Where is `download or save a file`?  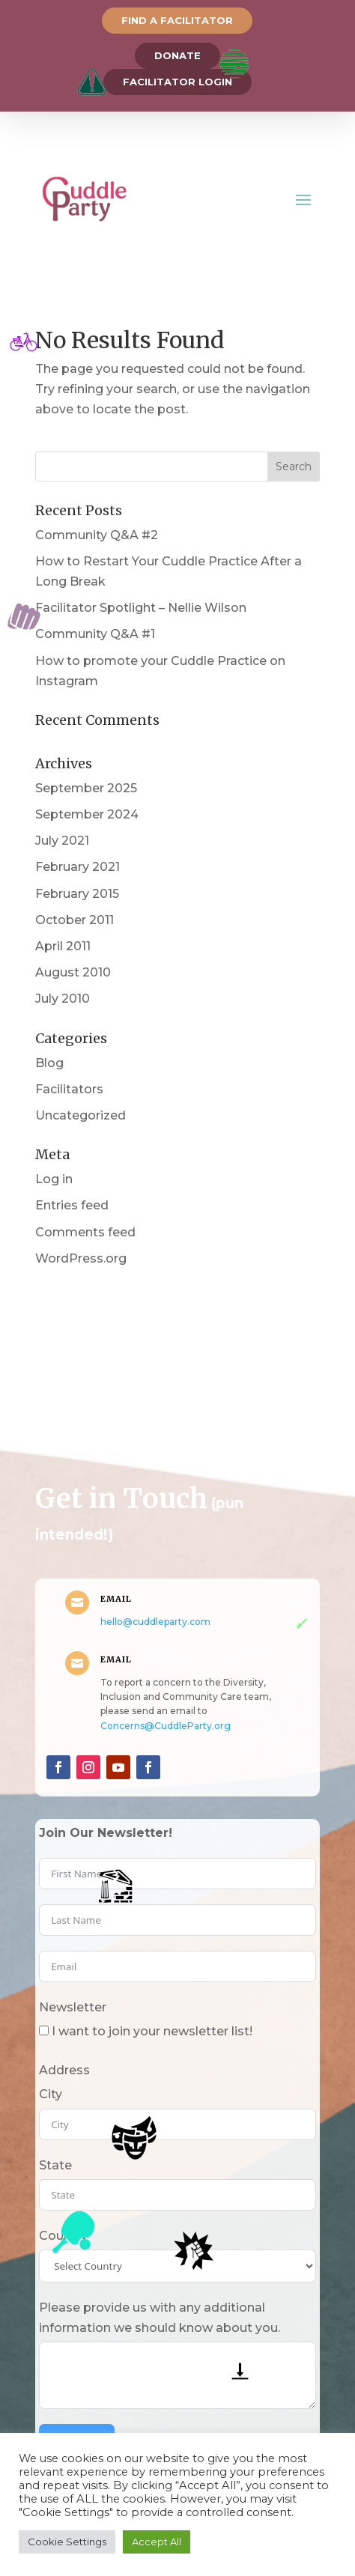
download or save a file is located at coordinates (240, 2371).